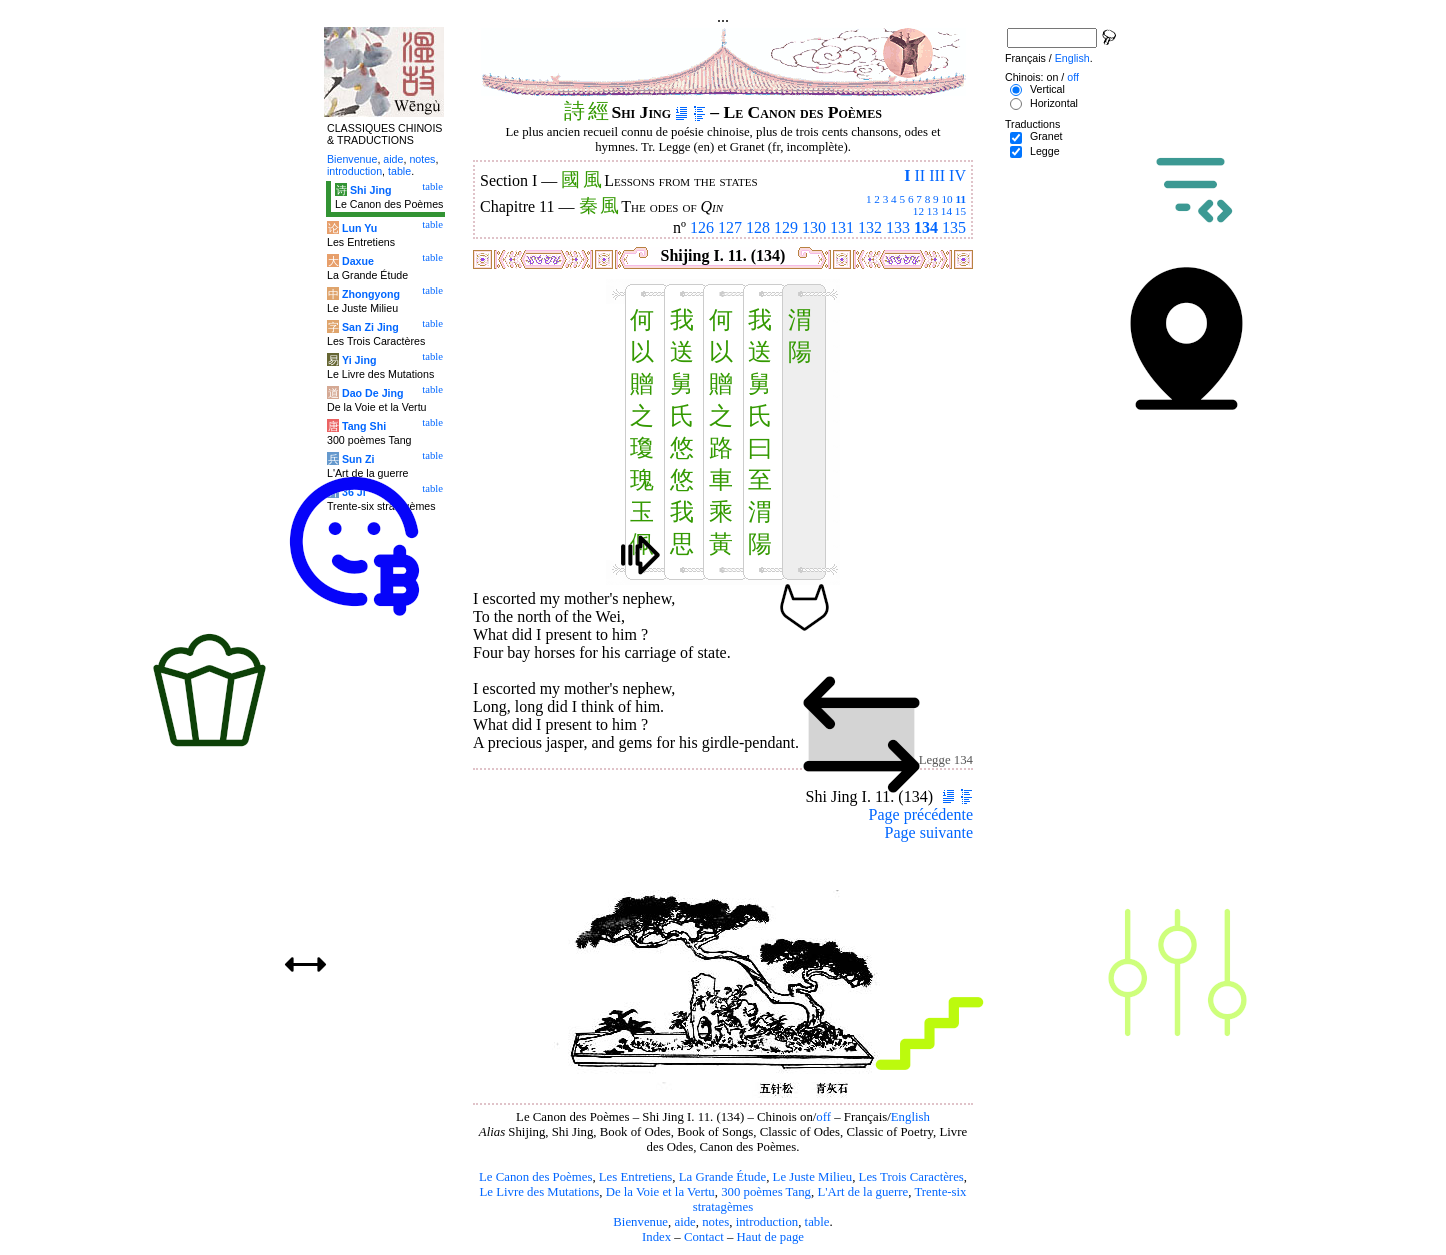 The height and width of the screenshot is (1255, 1446). Describe the element at coordinates (639, 555) in the screenshot. I see `skip forward or jump to the end` at that location.